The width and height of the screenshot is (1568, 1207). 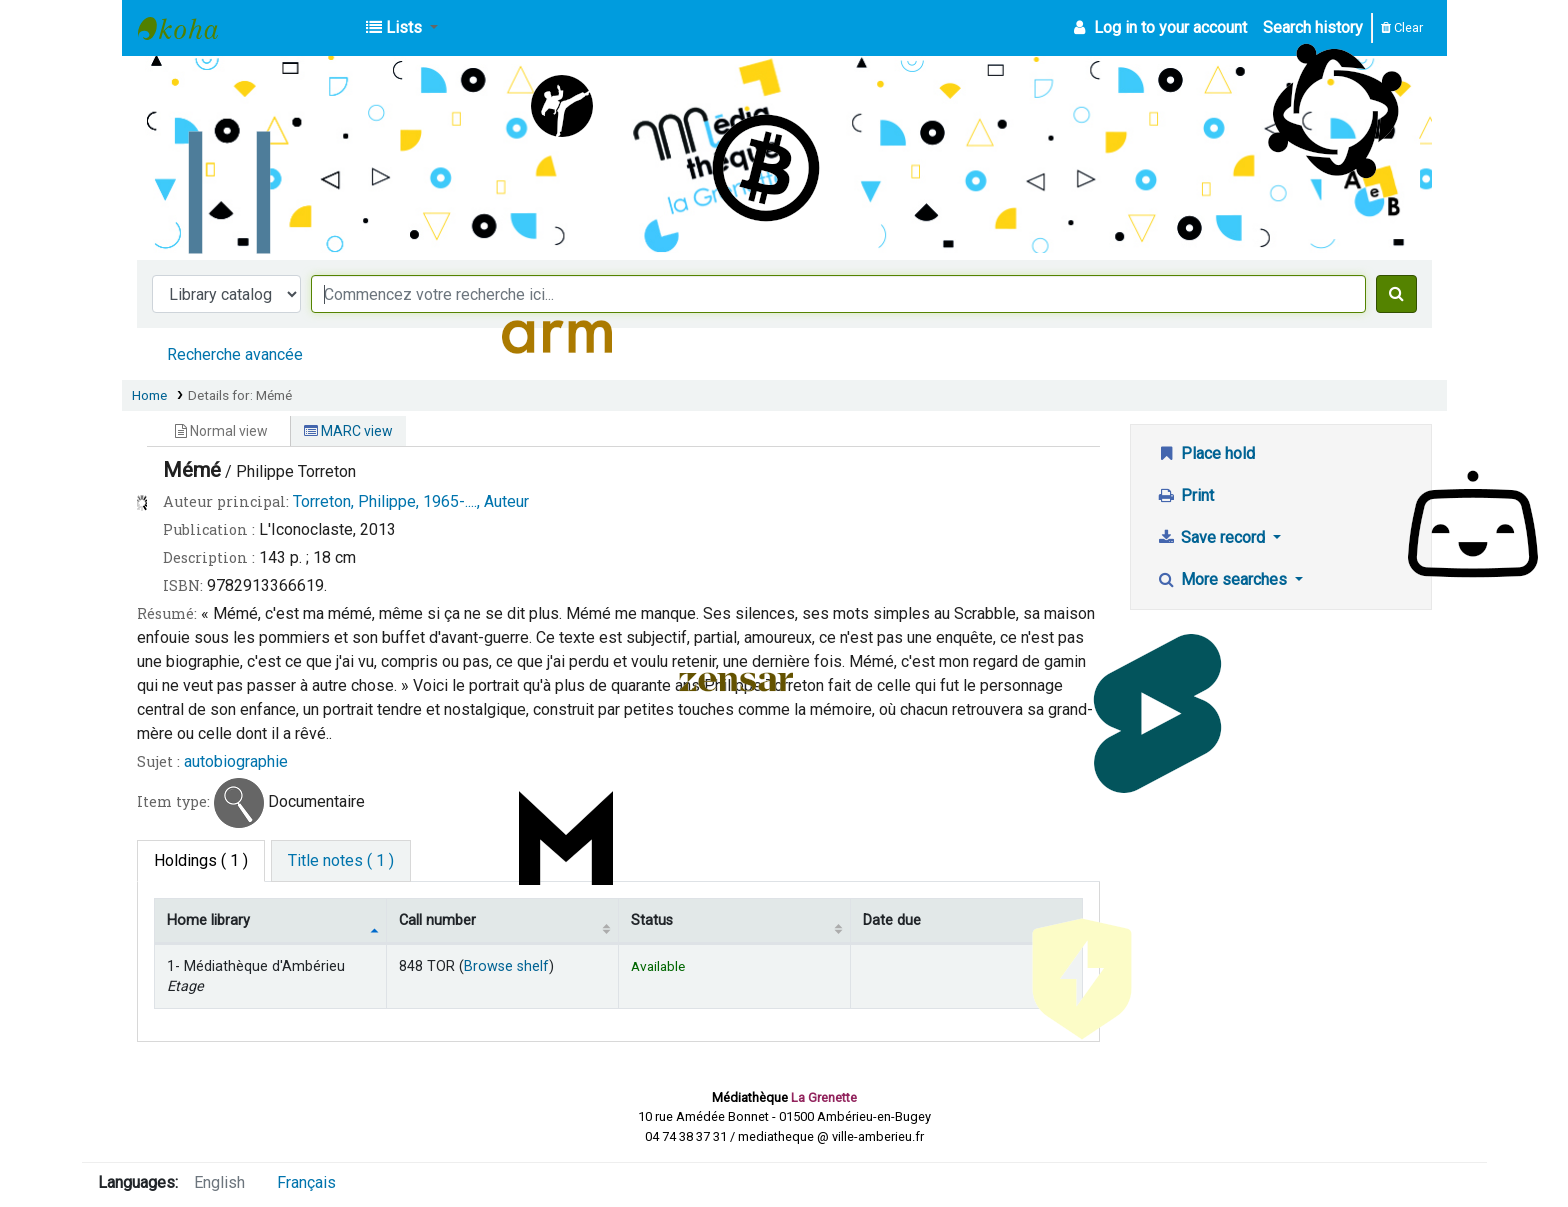 I want to click on view bitcoin wallet or balance, so click(x=766, y=168).